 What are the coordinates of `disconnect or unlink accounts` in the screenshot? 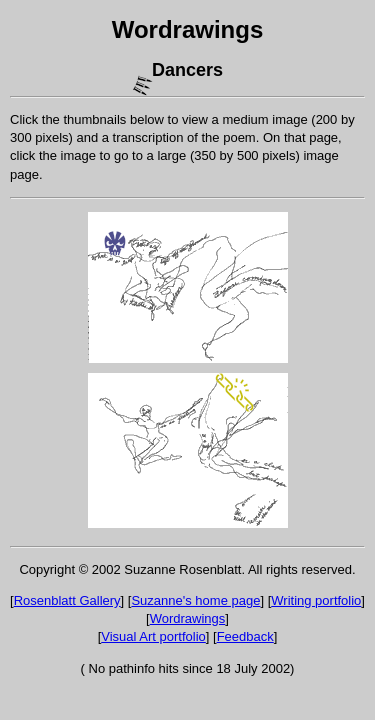 It's located at (234, 392).